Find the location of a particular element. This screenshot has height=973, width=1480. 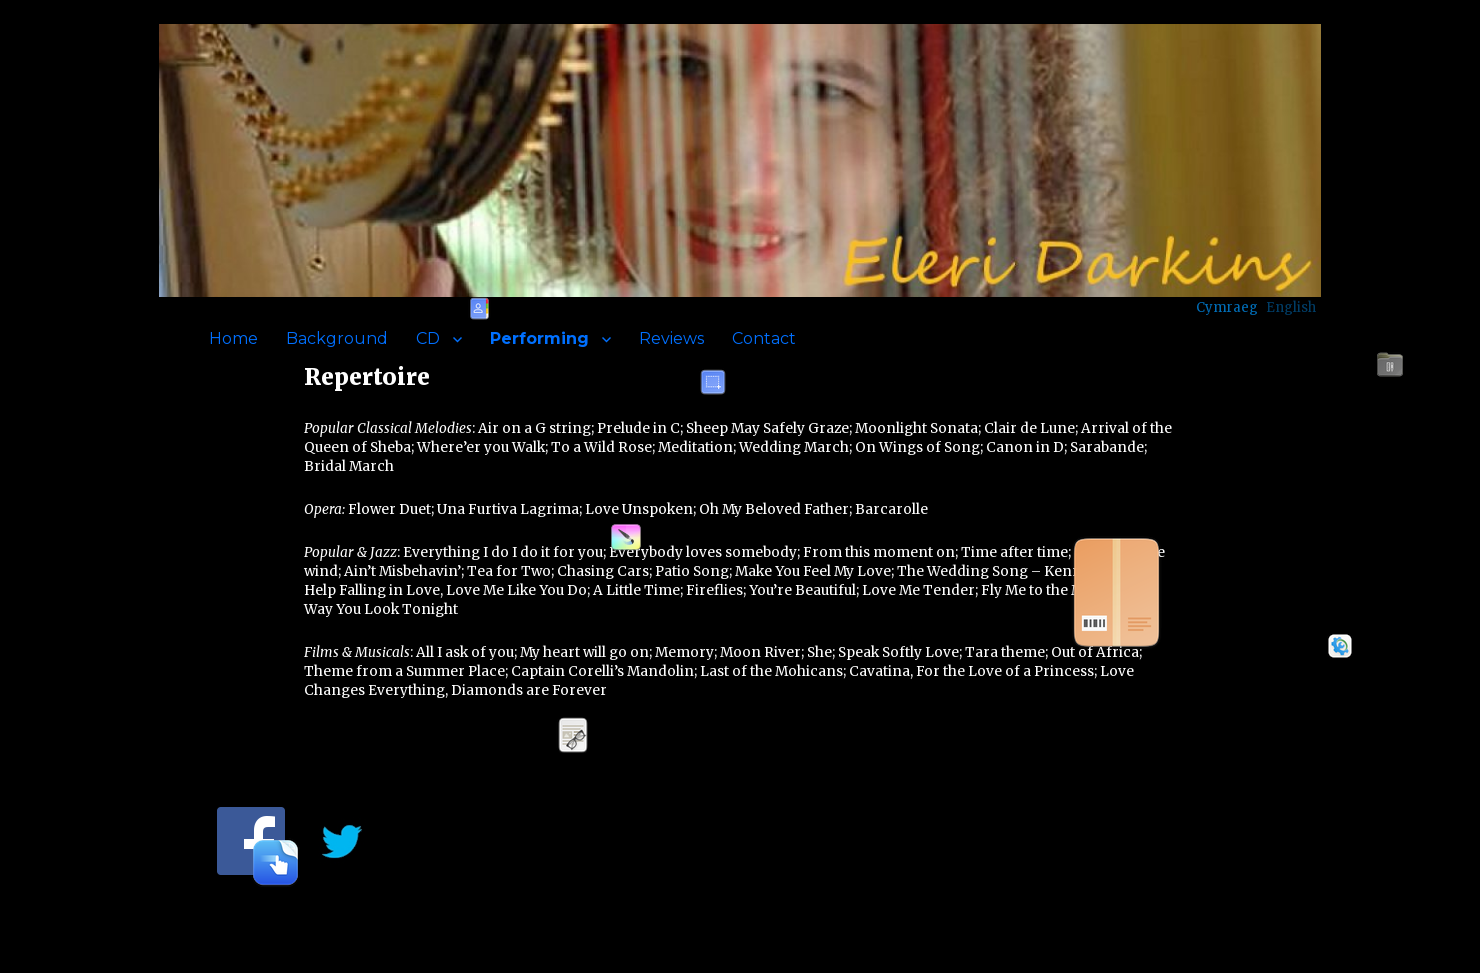

open office productivity applications is located at coordinates (573, 735).